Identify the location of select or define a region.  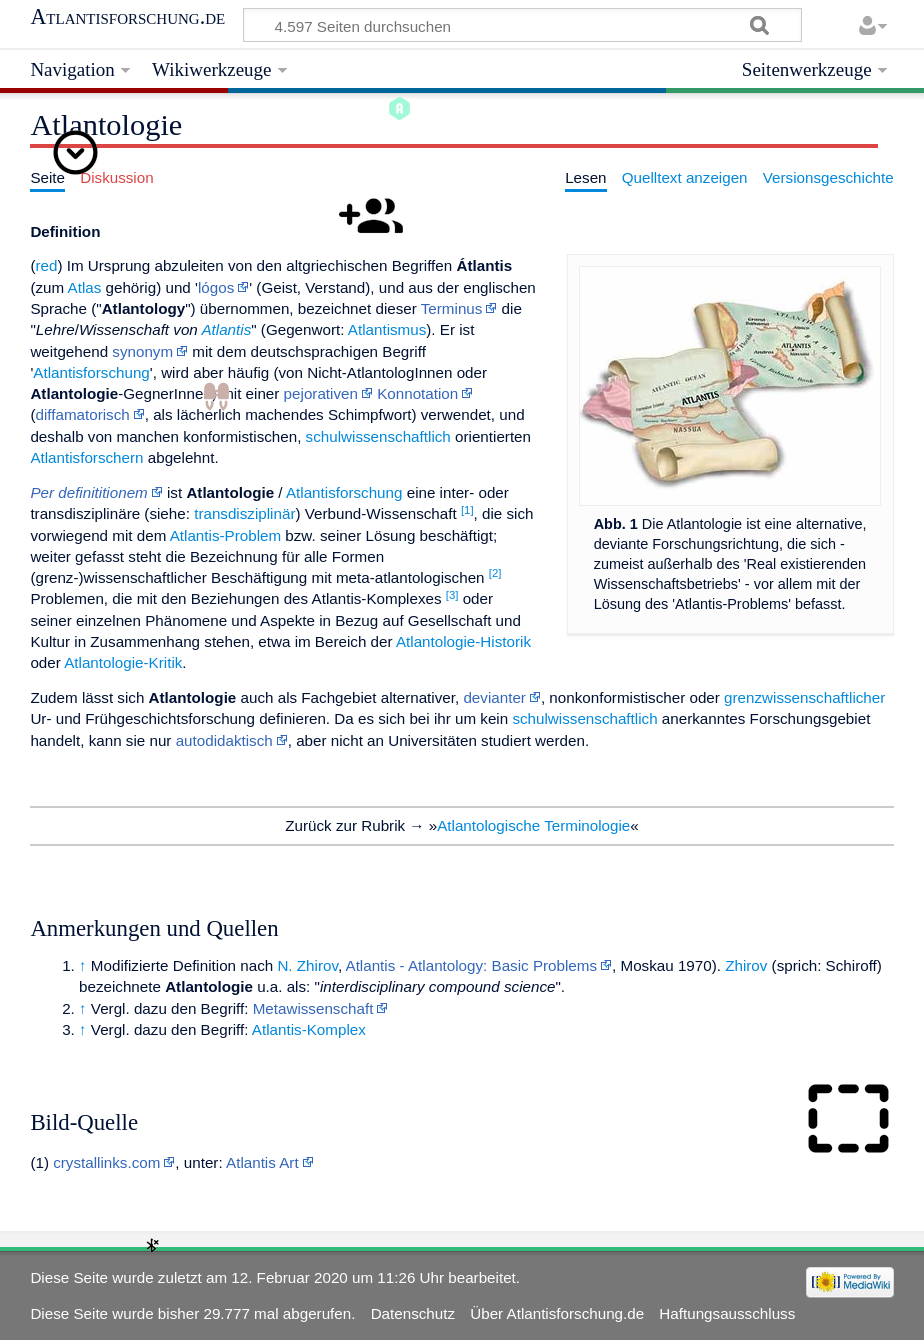
(848, 1118).